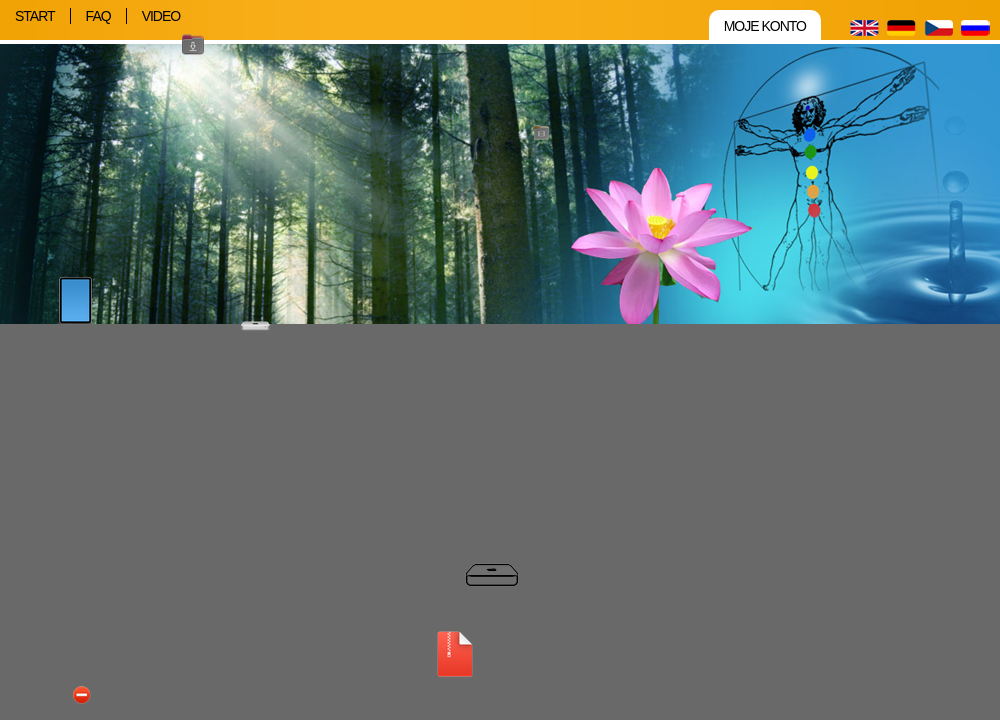 This screenshot has height=720, width=1000. What do you see at coordinates (455, 655) in the screenshot?
I see `a compressed tar archive file (.tar.z)` at bounding box center [455, 655].